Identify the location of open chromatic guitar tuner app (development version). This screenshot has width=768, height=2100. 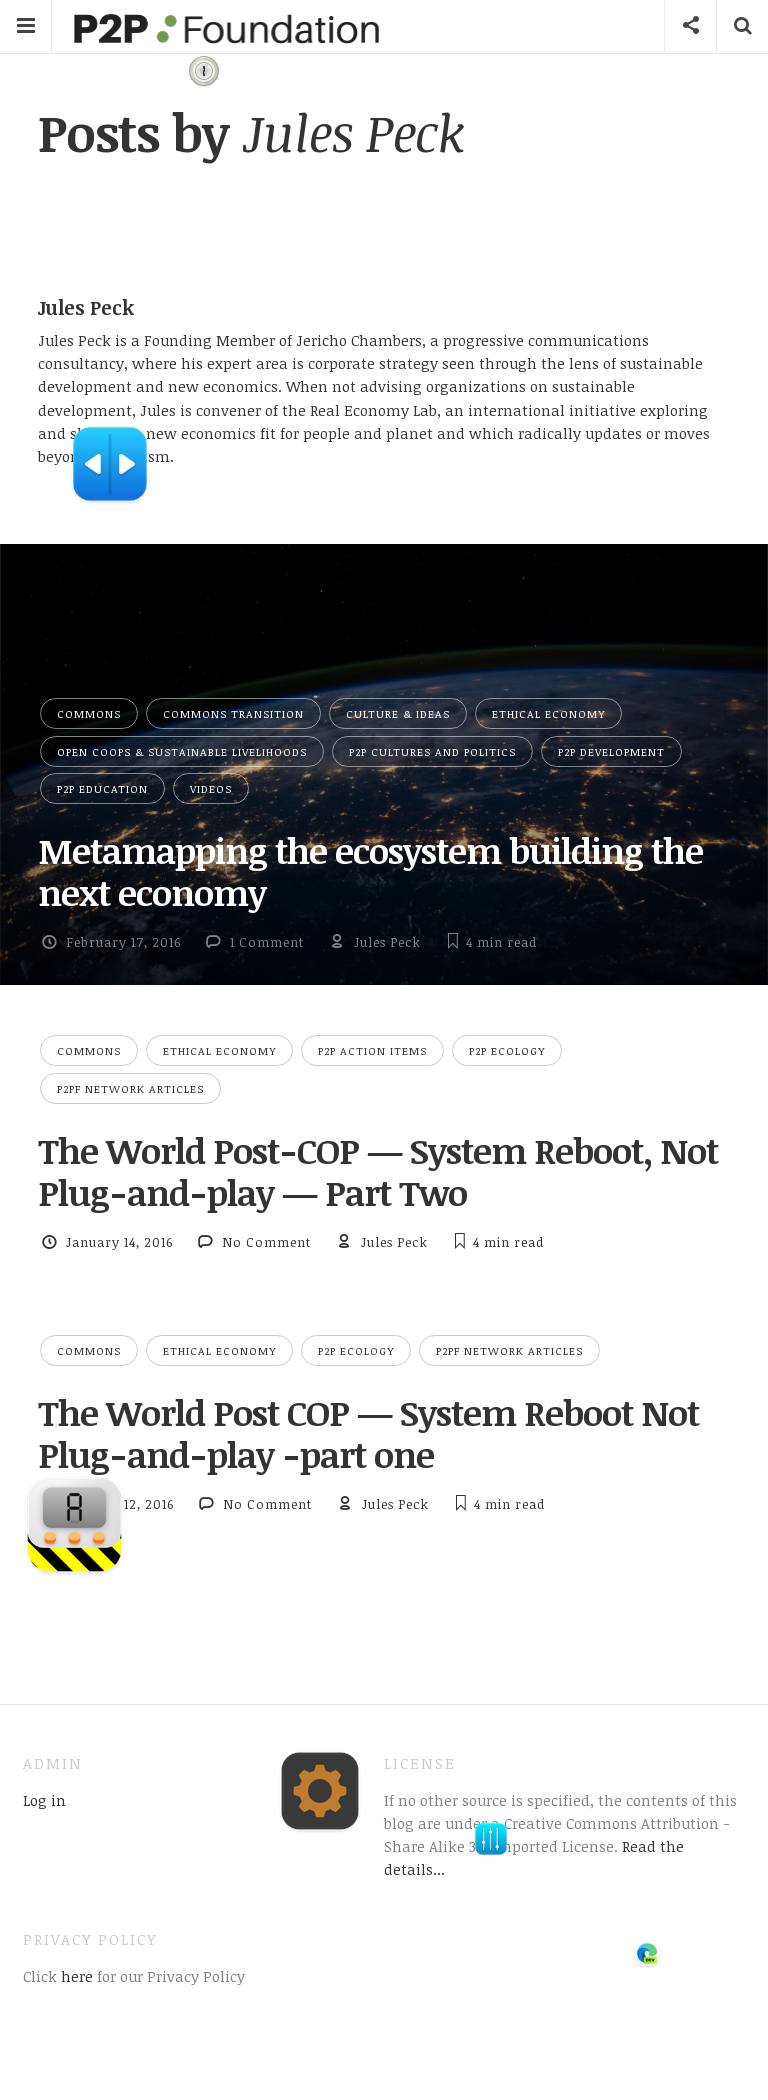
(74, 1524).